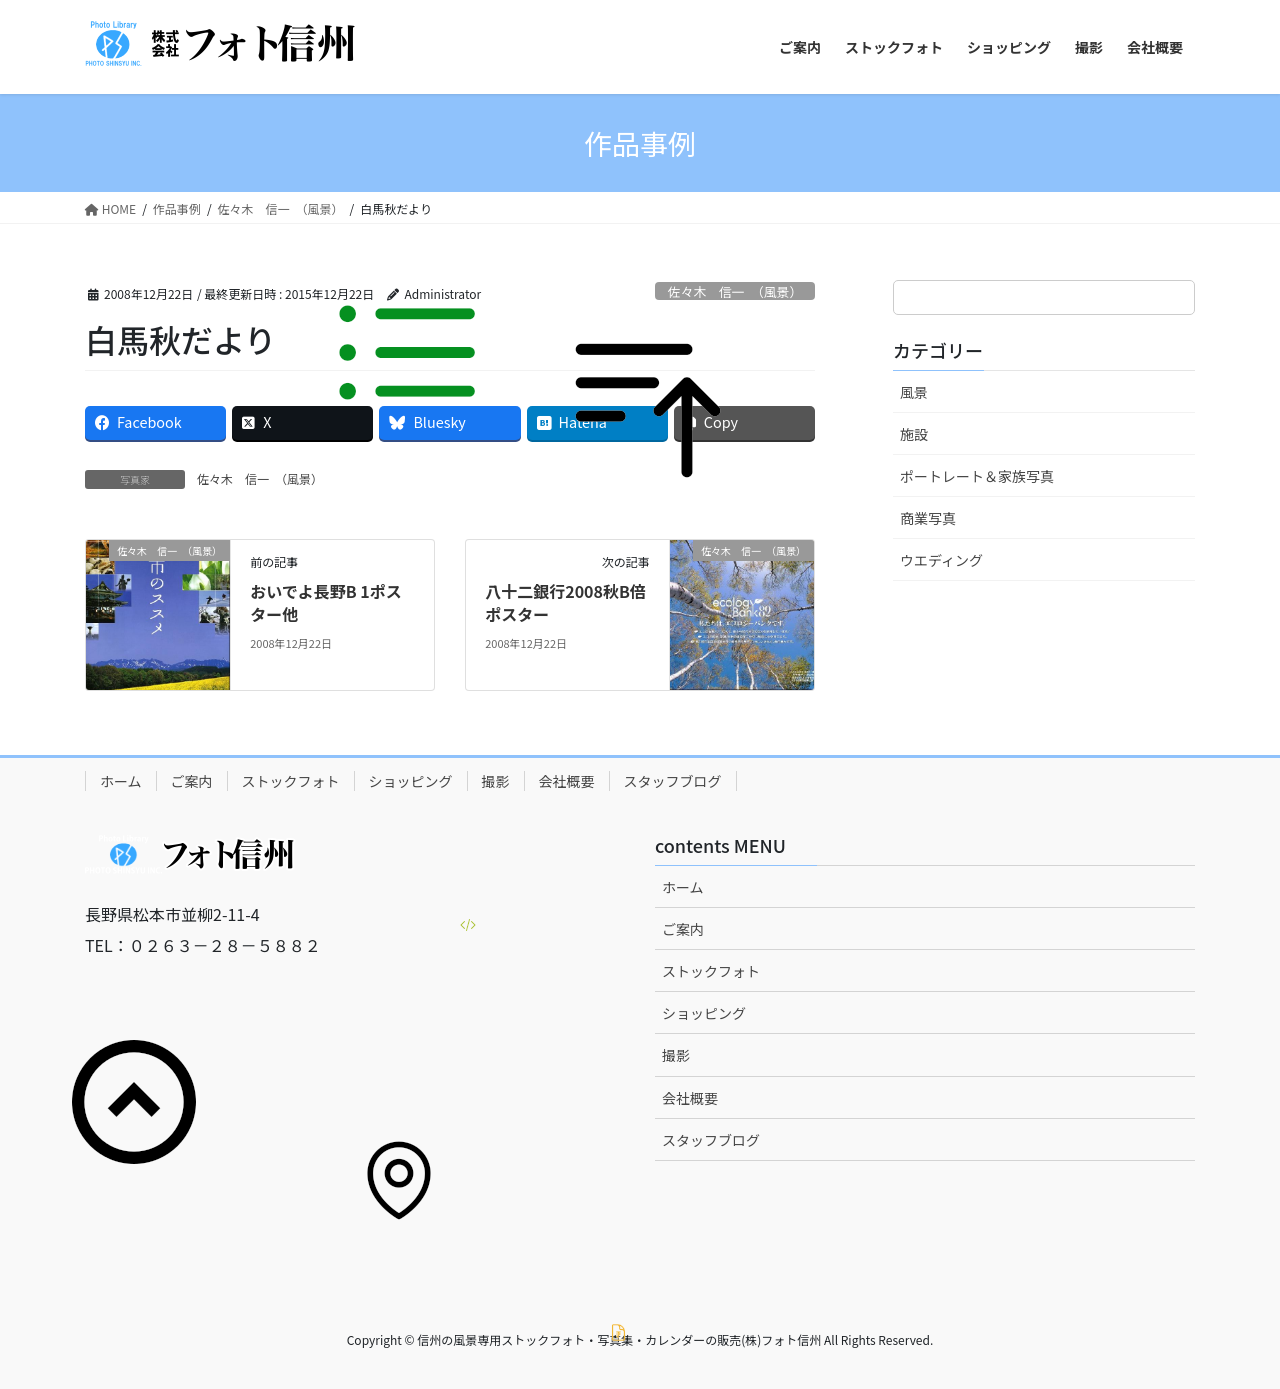  I want to click on view or edit source code, so click(468, 925).